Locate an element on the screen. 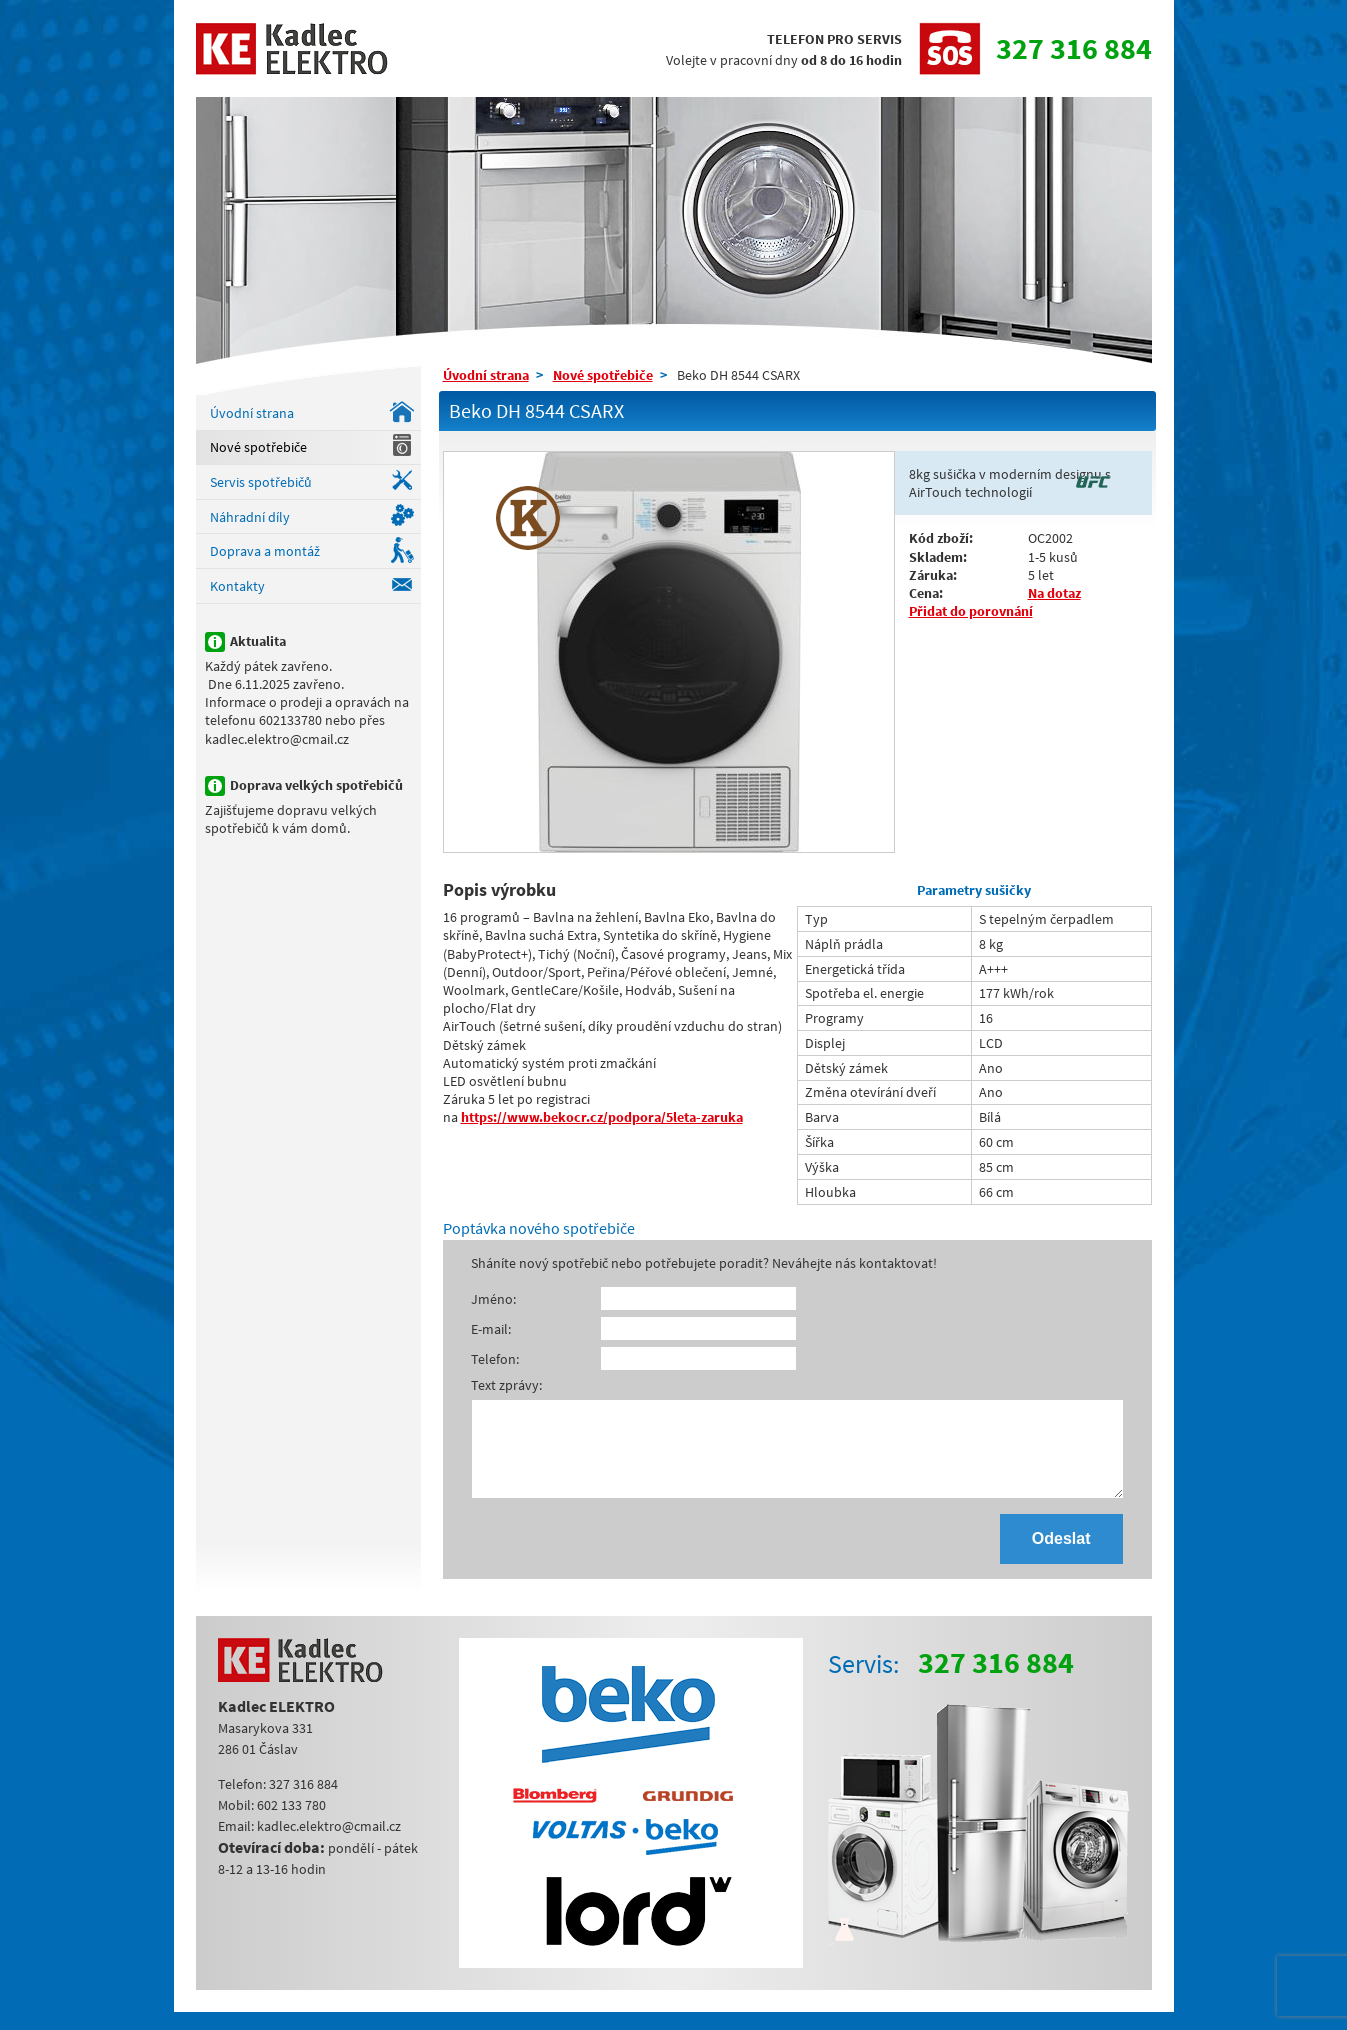 Image resolution: width=1347 pixels, height=2030 pixels. access laboratory or science features is located at coordinates (844, 1929).